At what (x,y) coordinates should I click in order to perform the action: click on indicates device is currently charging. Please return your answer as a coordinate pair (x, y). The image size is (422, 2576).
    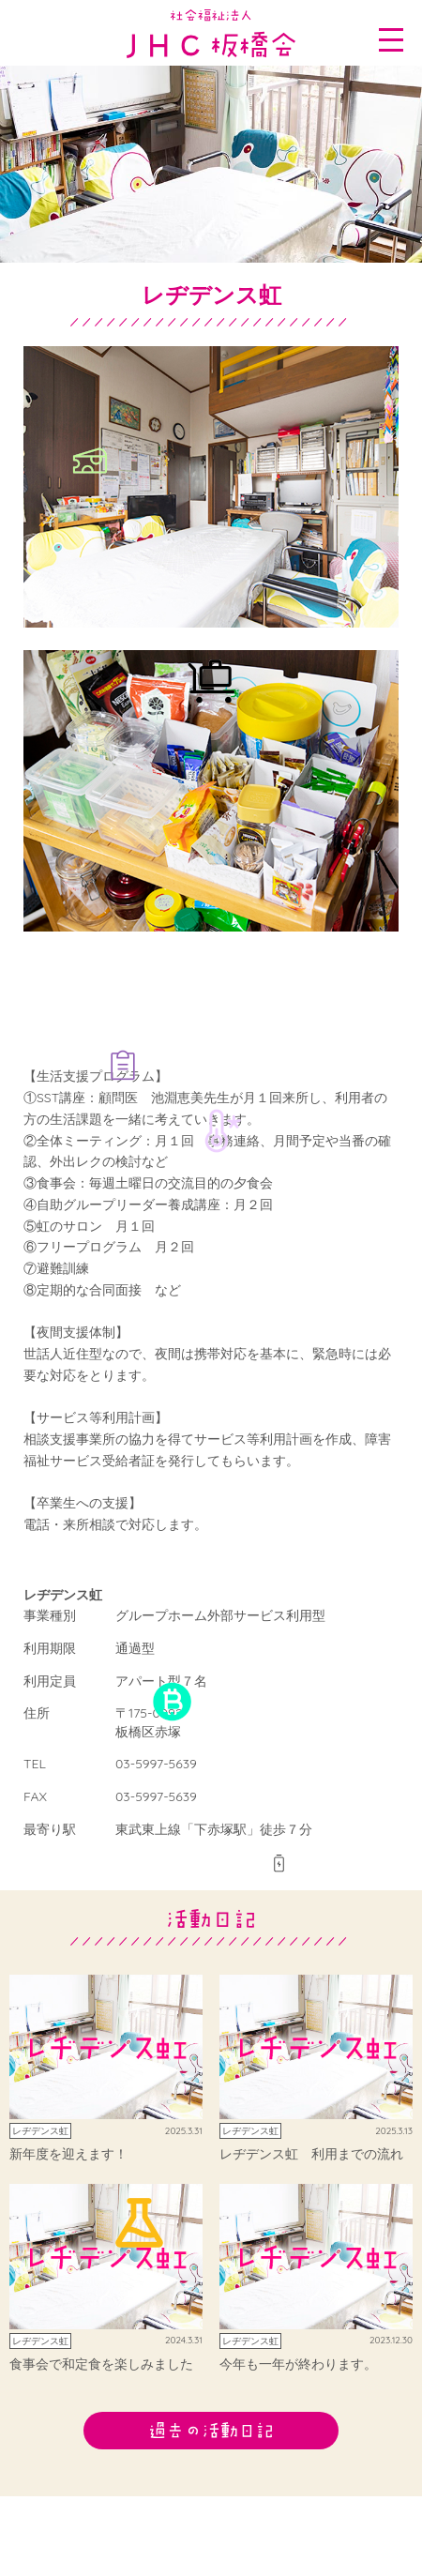
    Looking at the image, I should click on (279, 1863).